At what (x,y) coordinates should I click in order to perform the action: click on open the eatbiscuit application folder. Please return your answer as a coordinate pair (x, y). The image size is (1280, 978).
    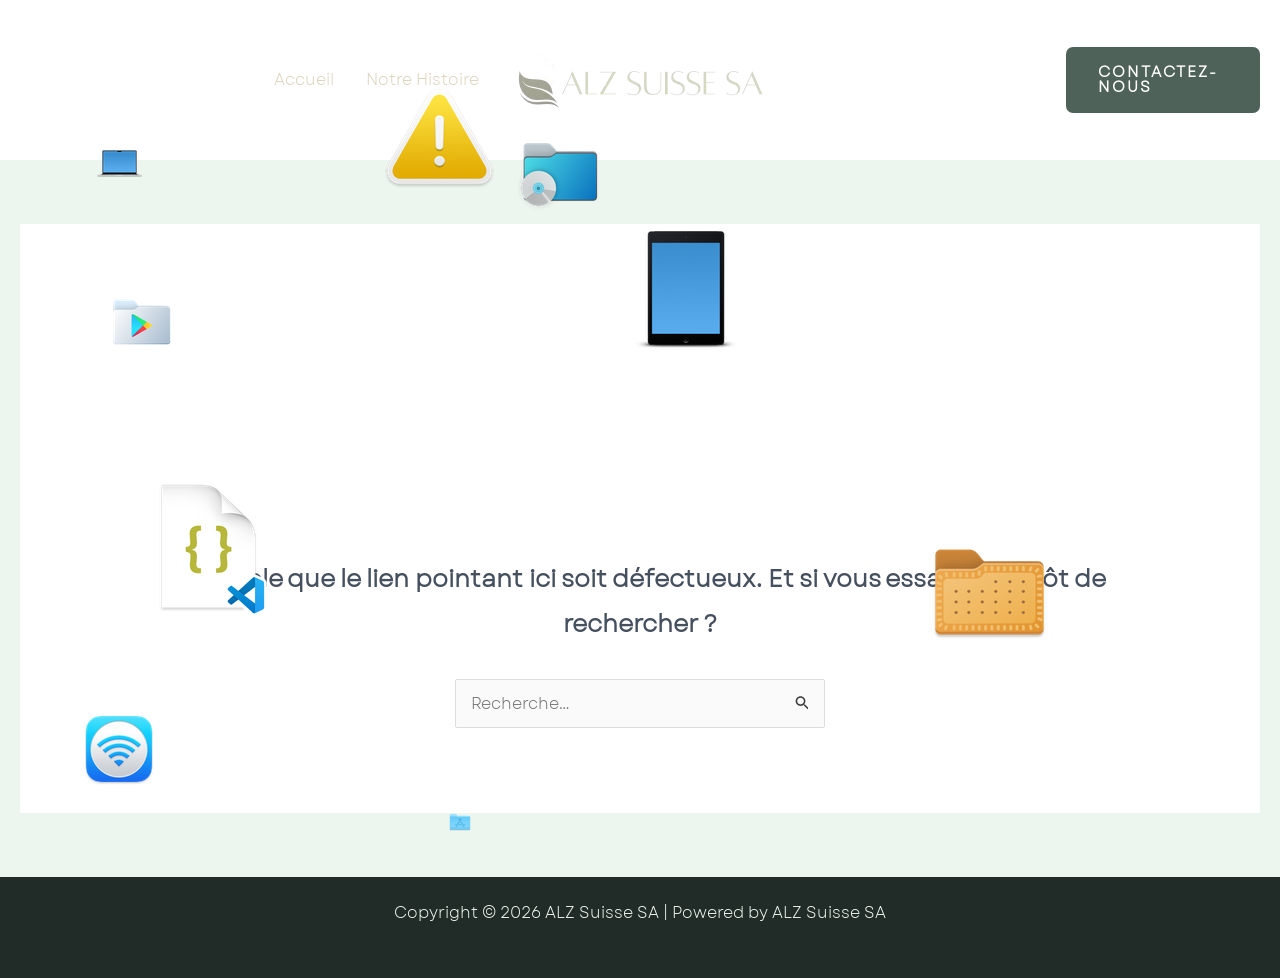
    Looking at the image, I should click on (989, 595).